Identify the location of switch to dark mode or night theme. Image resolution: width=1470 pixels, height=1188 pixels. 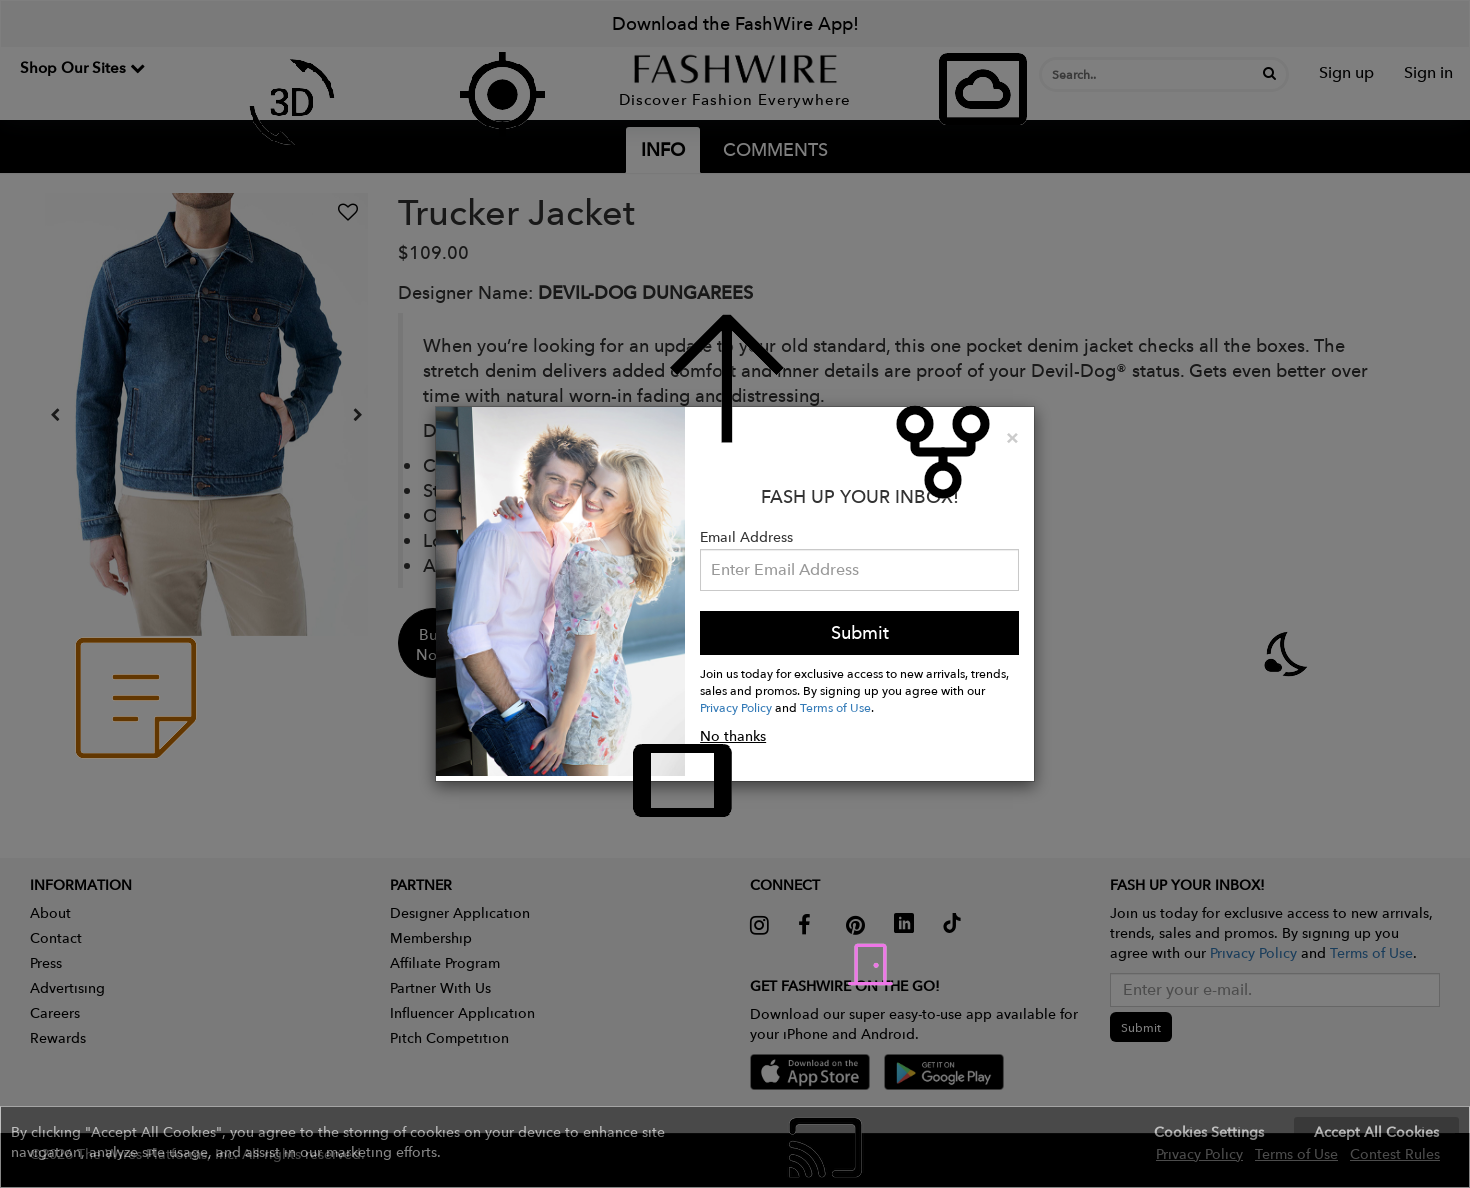
(1289, 654).